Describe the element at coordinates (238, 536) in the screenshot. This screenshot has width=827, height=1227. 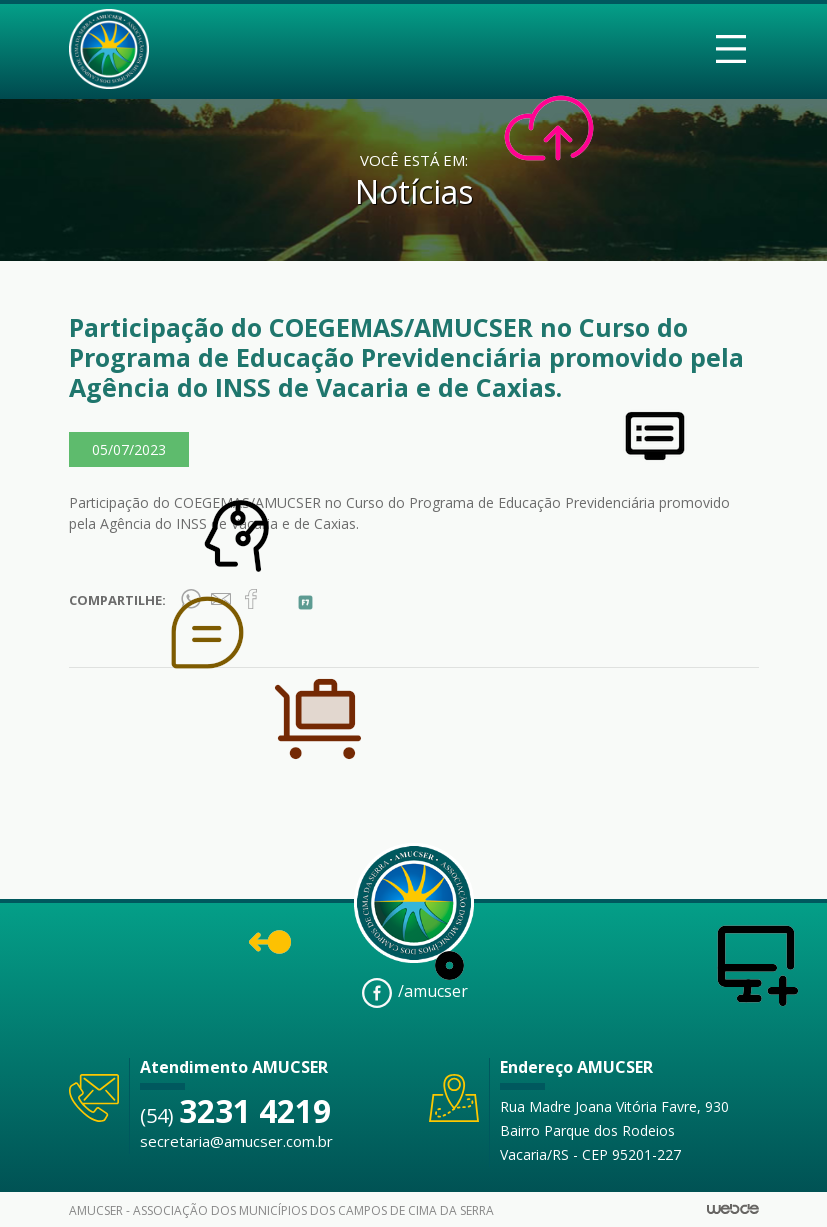
I see `access AI or machine learning features` at that location.